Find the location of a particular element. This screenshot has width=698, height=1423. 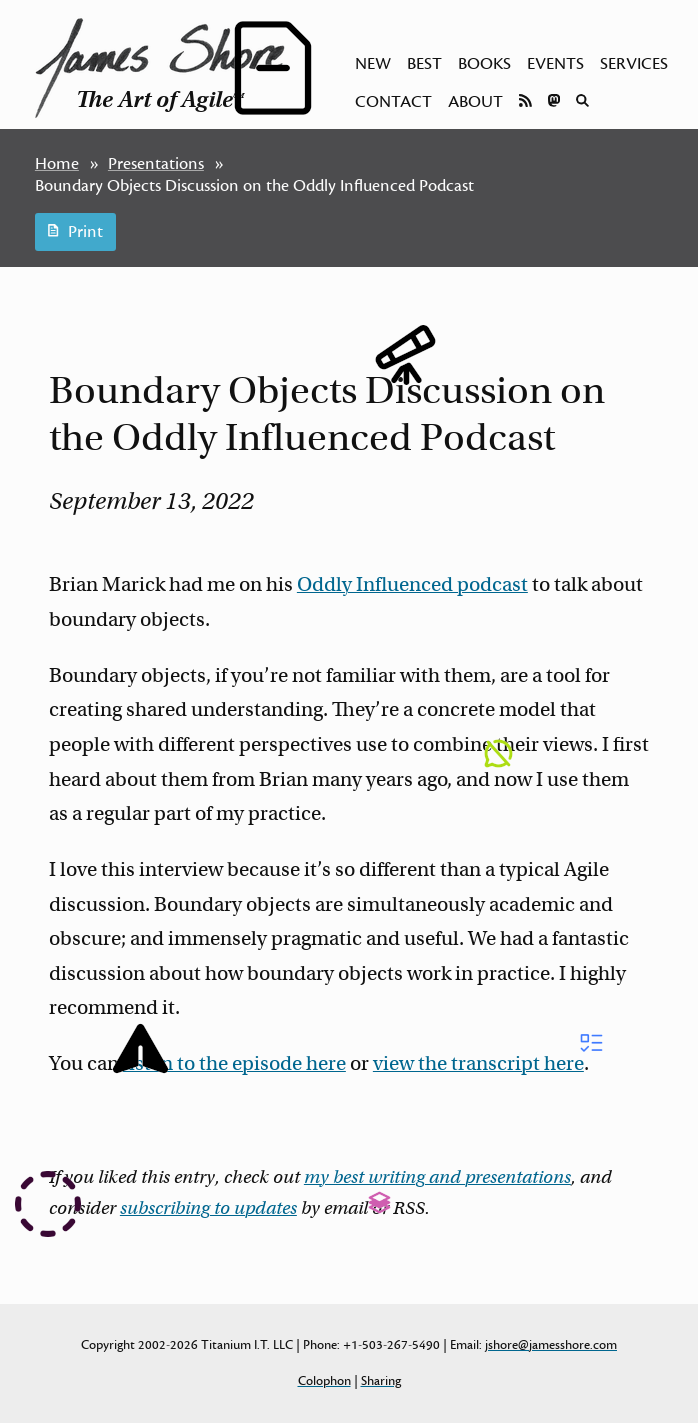

indicates a file has been removed or deleted is located at coordinates (273, 68).